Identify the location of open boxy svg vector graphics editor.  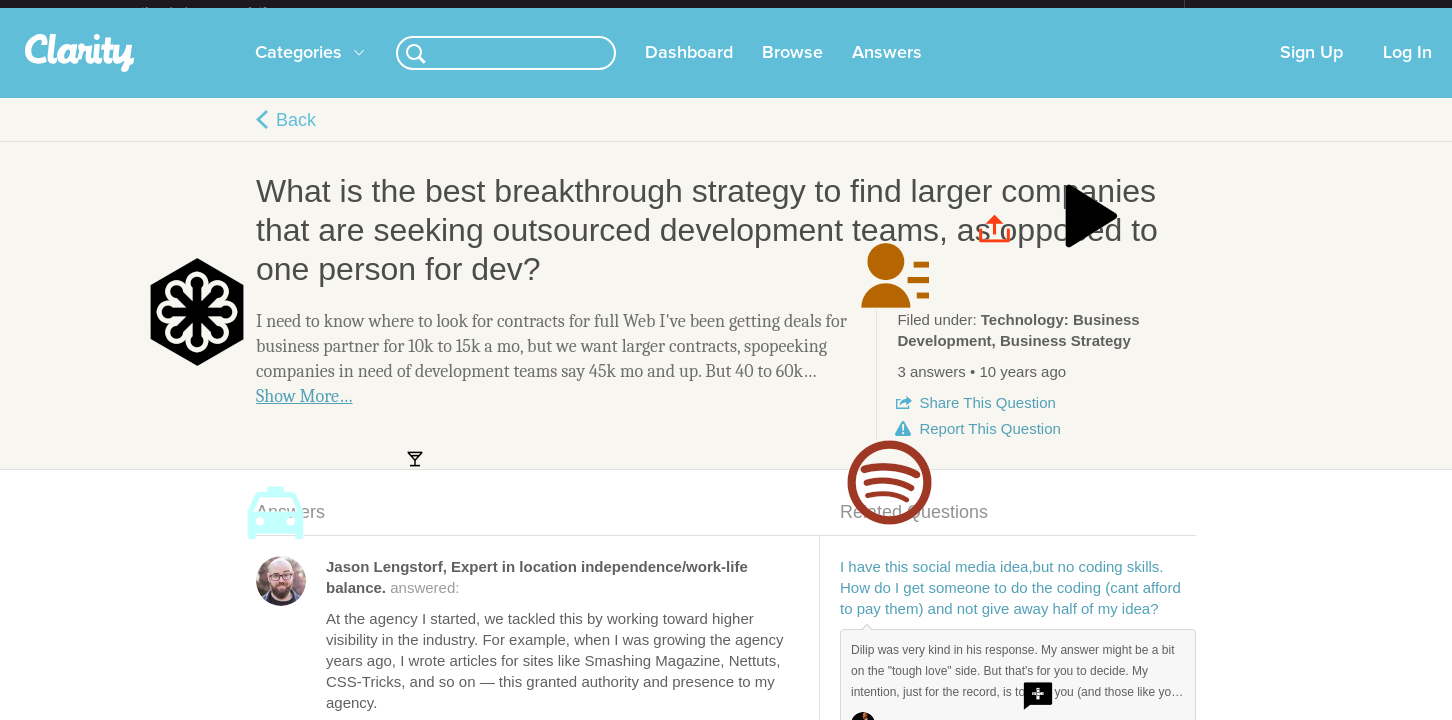
(197, 312).